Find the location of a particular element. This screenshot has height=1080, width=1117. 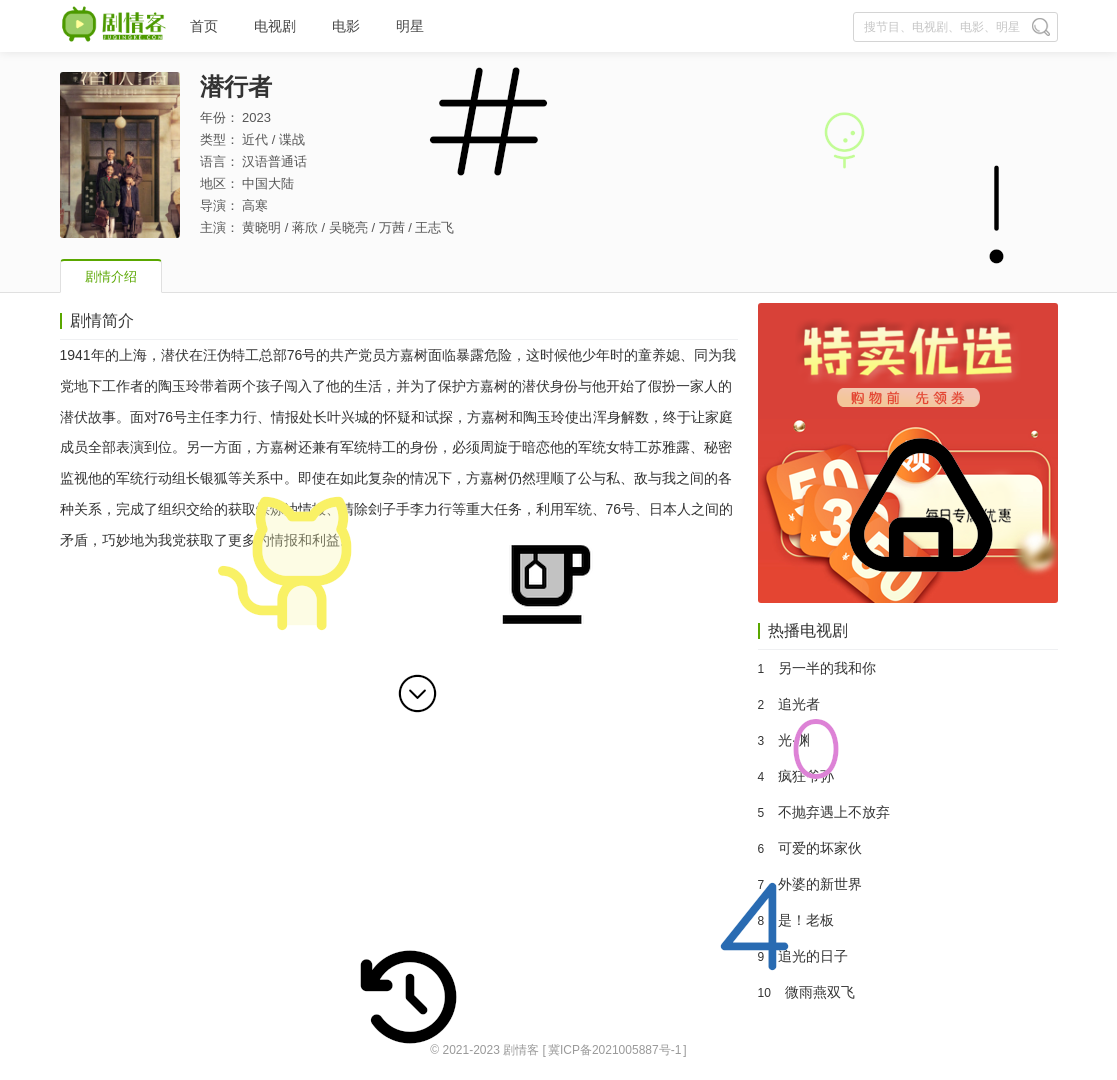

access food or restaurant options is located at coordinates (921, 505).